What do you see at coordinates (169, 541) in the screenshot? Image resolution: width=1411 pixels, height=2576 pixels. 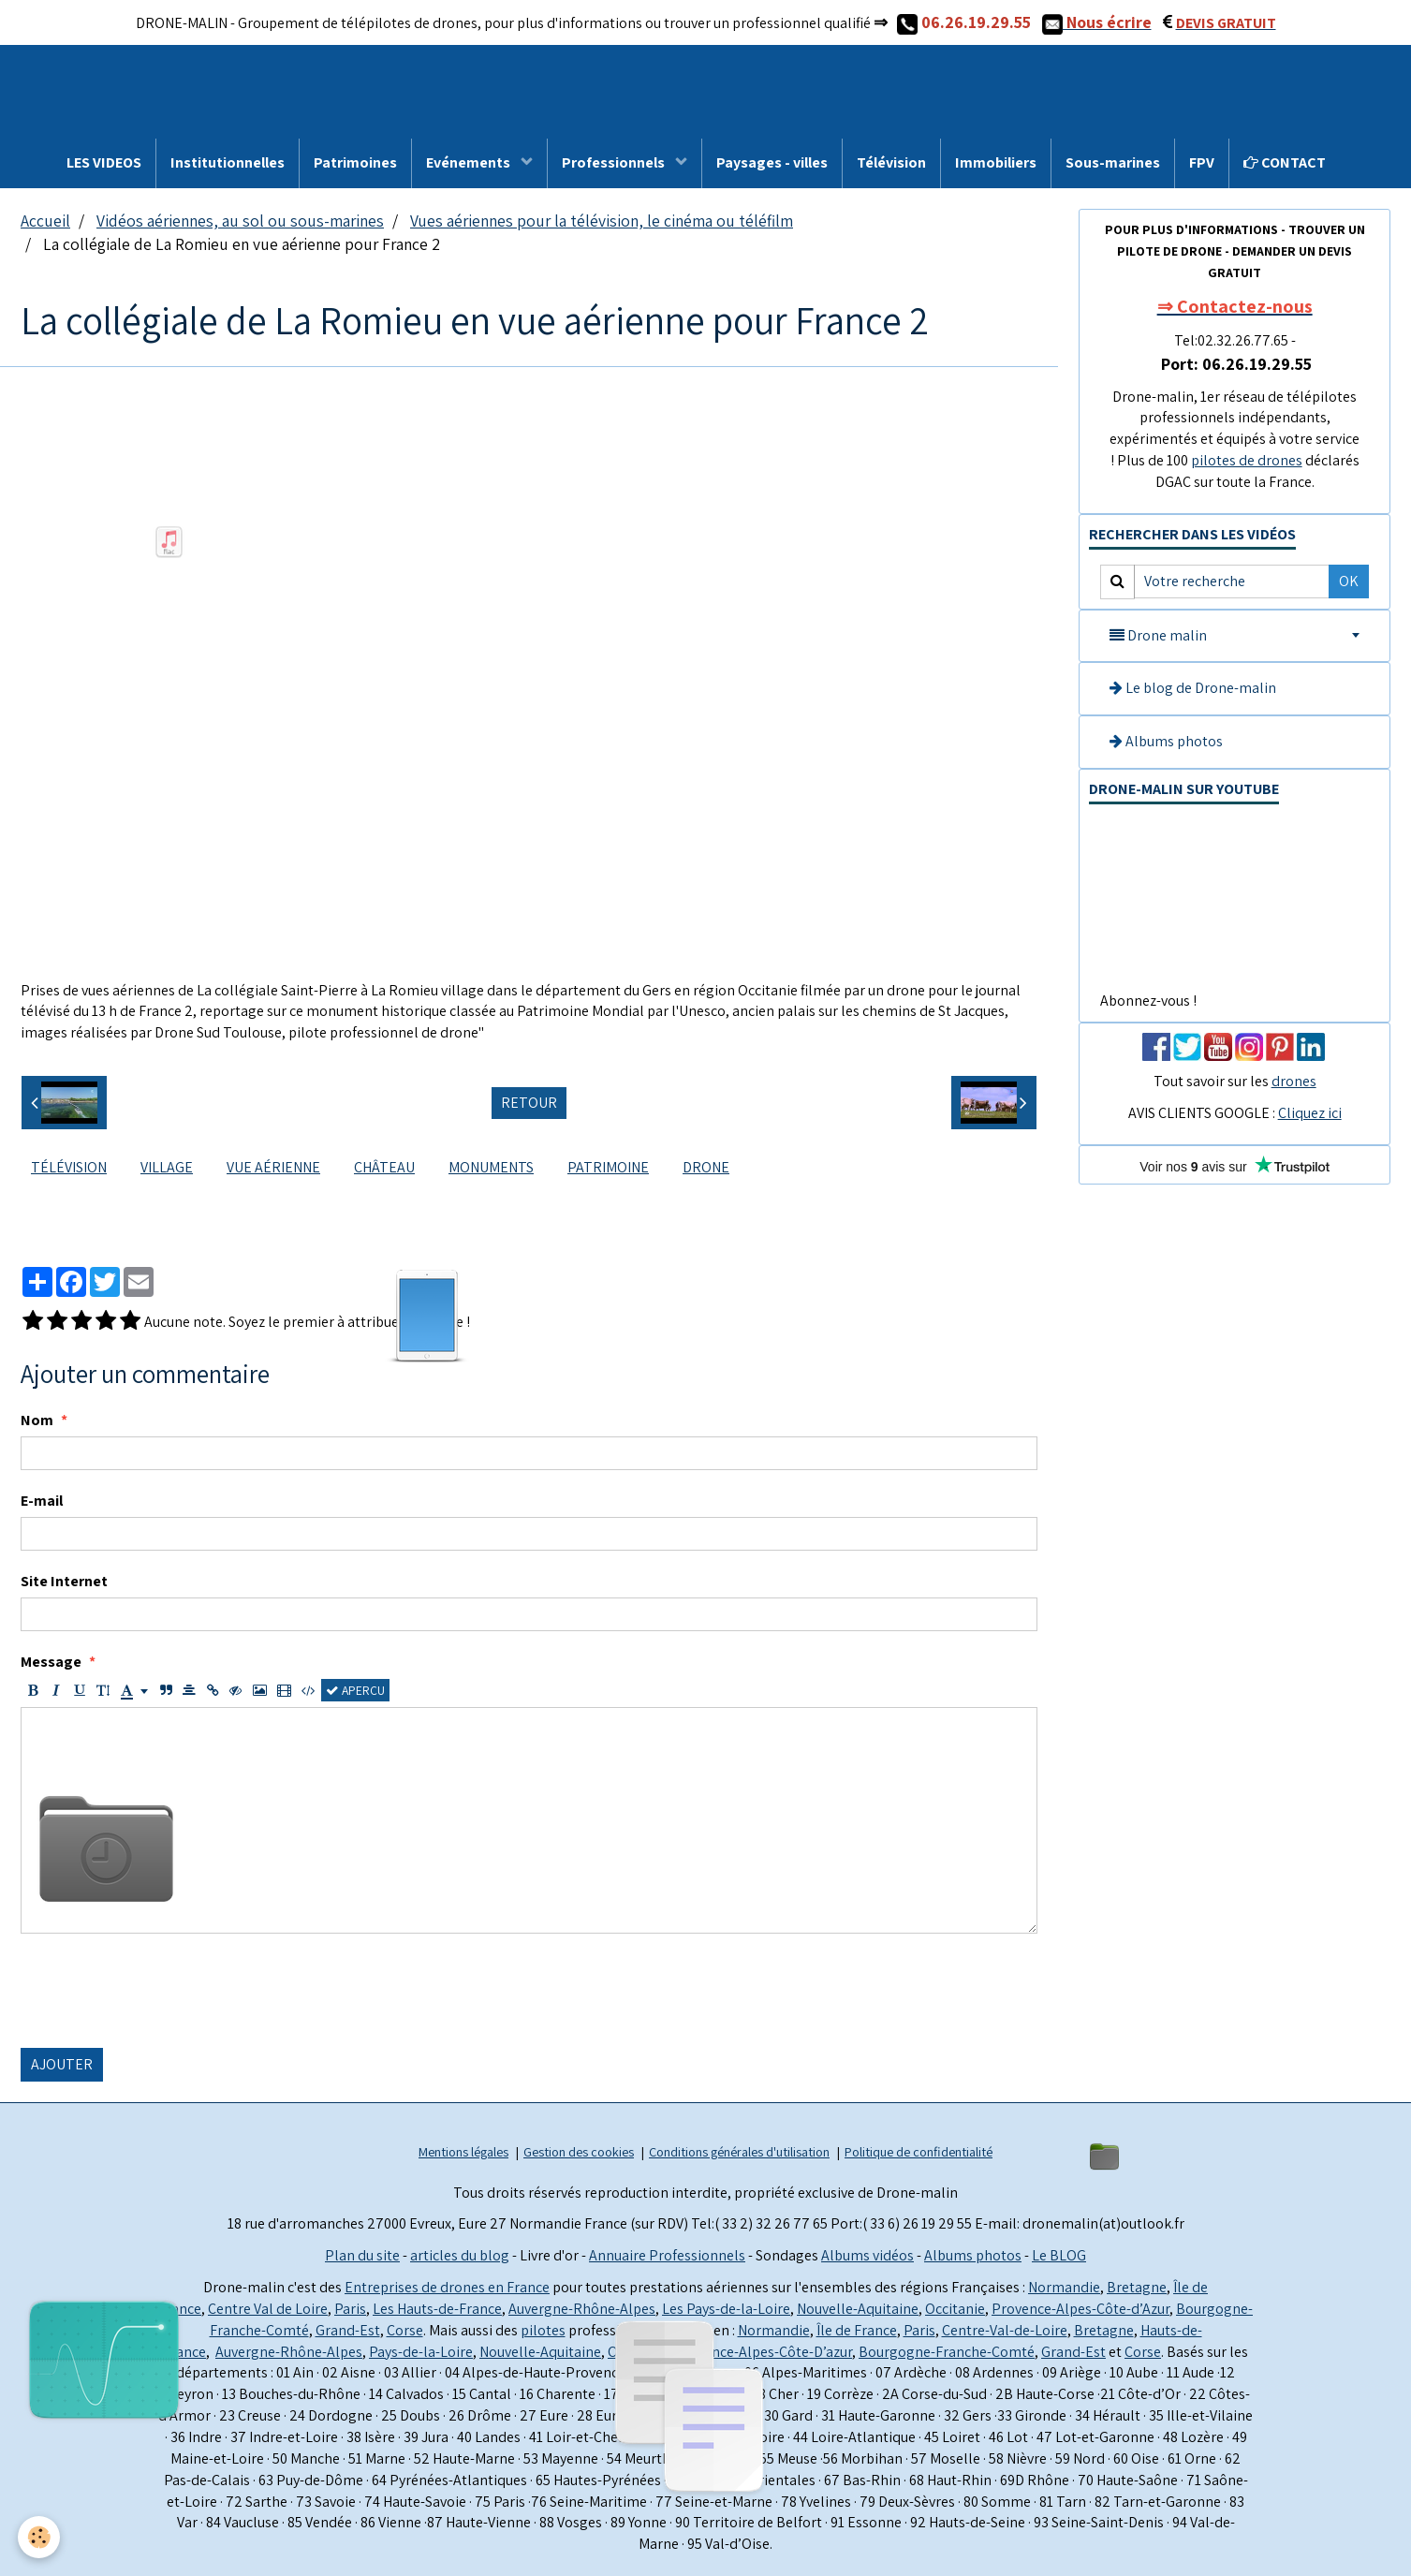 I see `a flac audio file` at bounding box center [169, 541].